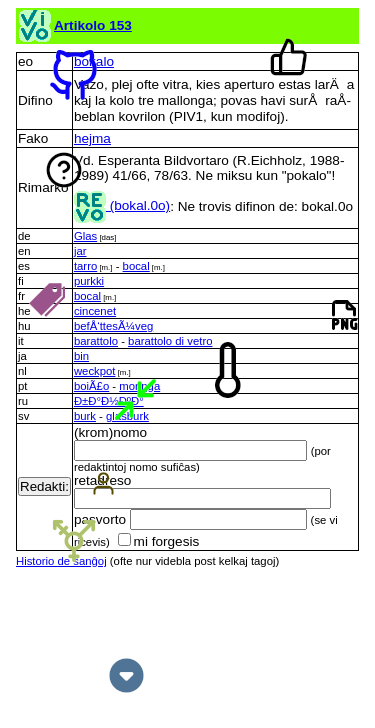 This screenshot has width=375, height=728. What do you see at coordinates (64, 170) in the screenshot?
I see `access help or support information` at bounding box center [64, 170].